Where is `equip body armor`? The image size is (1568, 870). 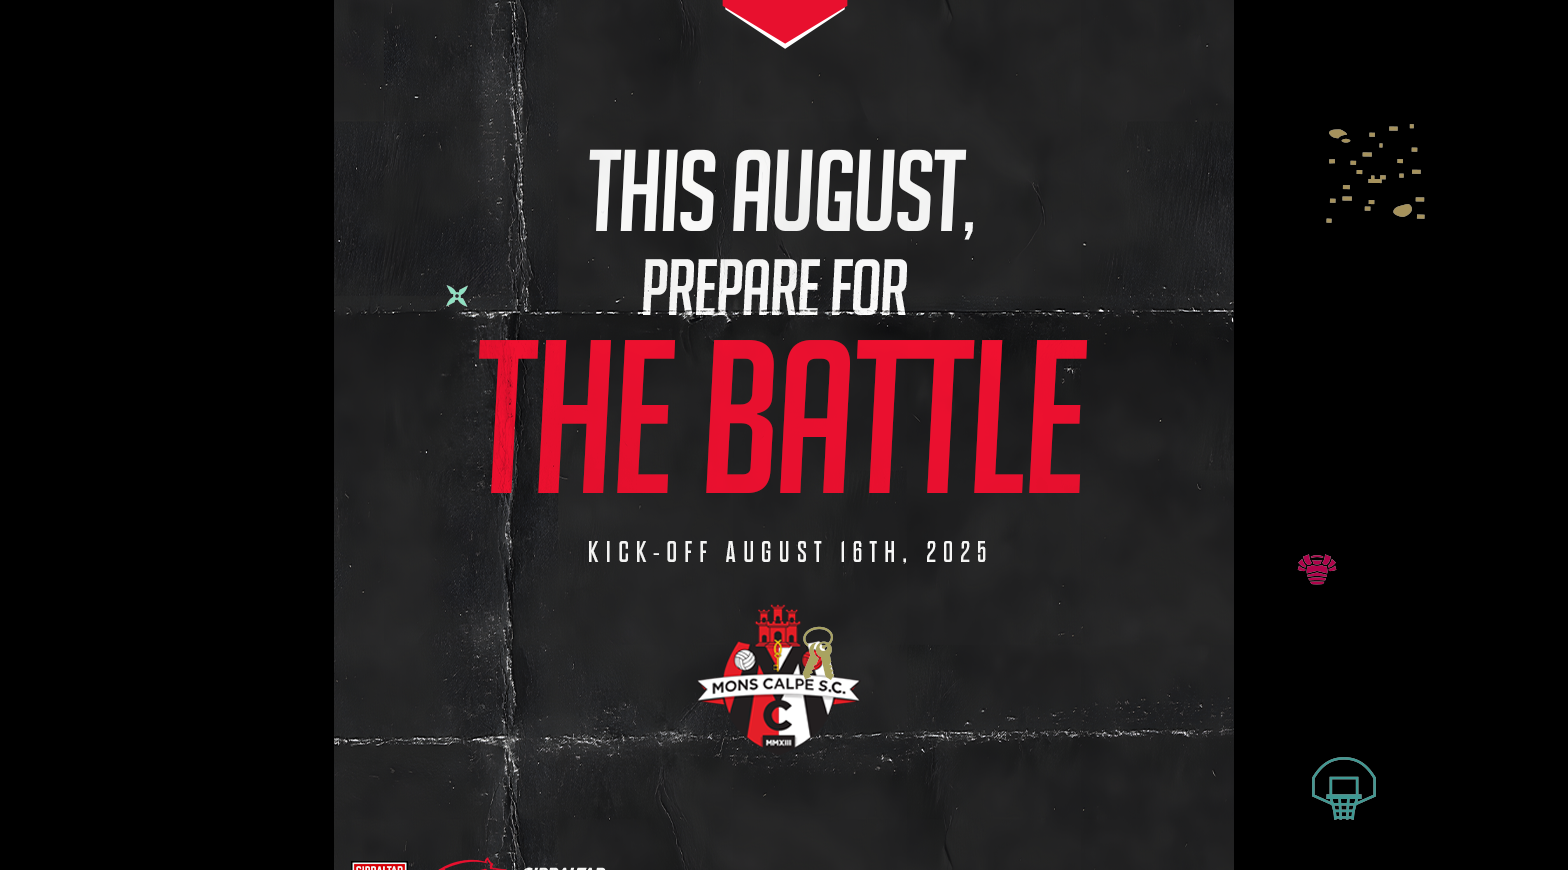 equip body armor is located at coordinates (1317, 569).